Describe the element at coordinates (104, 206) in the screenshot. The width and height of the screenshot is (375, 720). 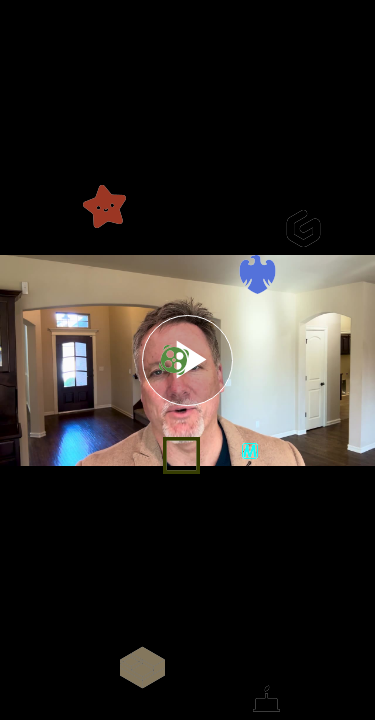
I see `gleam programming language logo` at that location.